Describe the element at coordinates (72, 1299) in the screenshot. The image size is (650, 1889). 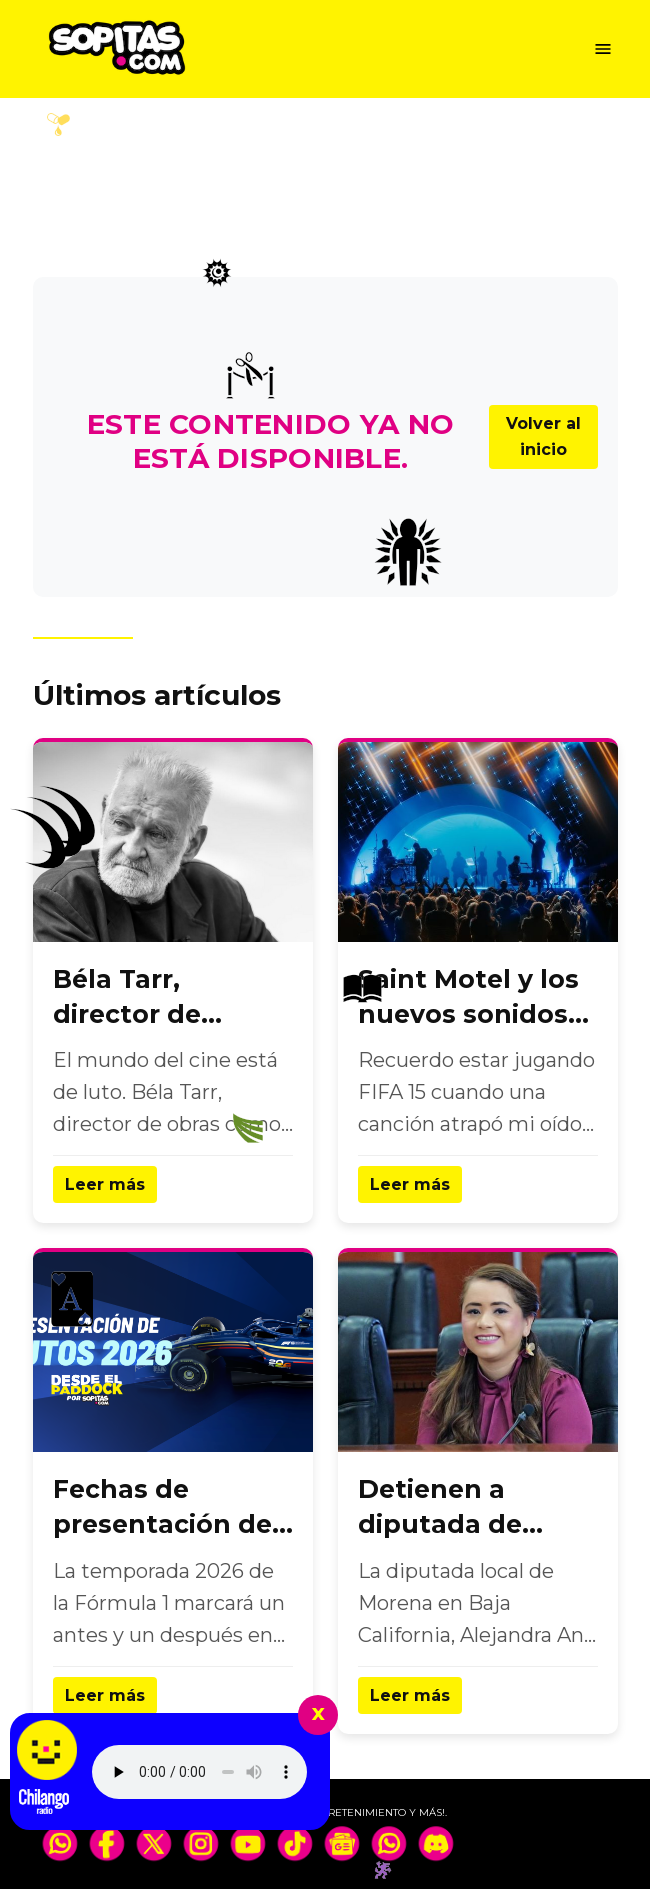
I see `play a card game or solitaire` at that location.